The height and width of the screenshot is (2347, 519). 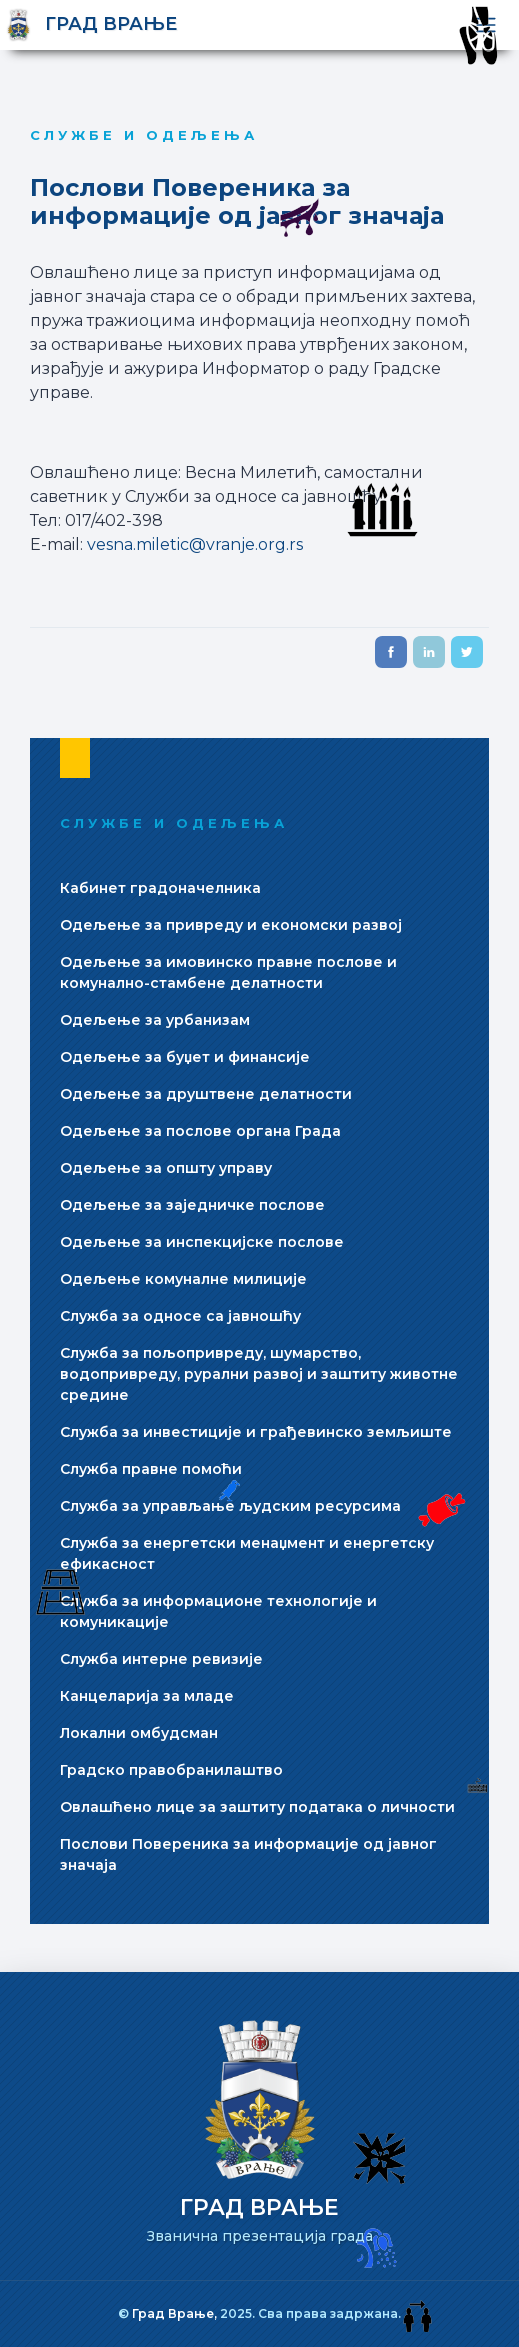 I want to click on vulture icon for wildlife or nature category, so click(x=229, y=1490).